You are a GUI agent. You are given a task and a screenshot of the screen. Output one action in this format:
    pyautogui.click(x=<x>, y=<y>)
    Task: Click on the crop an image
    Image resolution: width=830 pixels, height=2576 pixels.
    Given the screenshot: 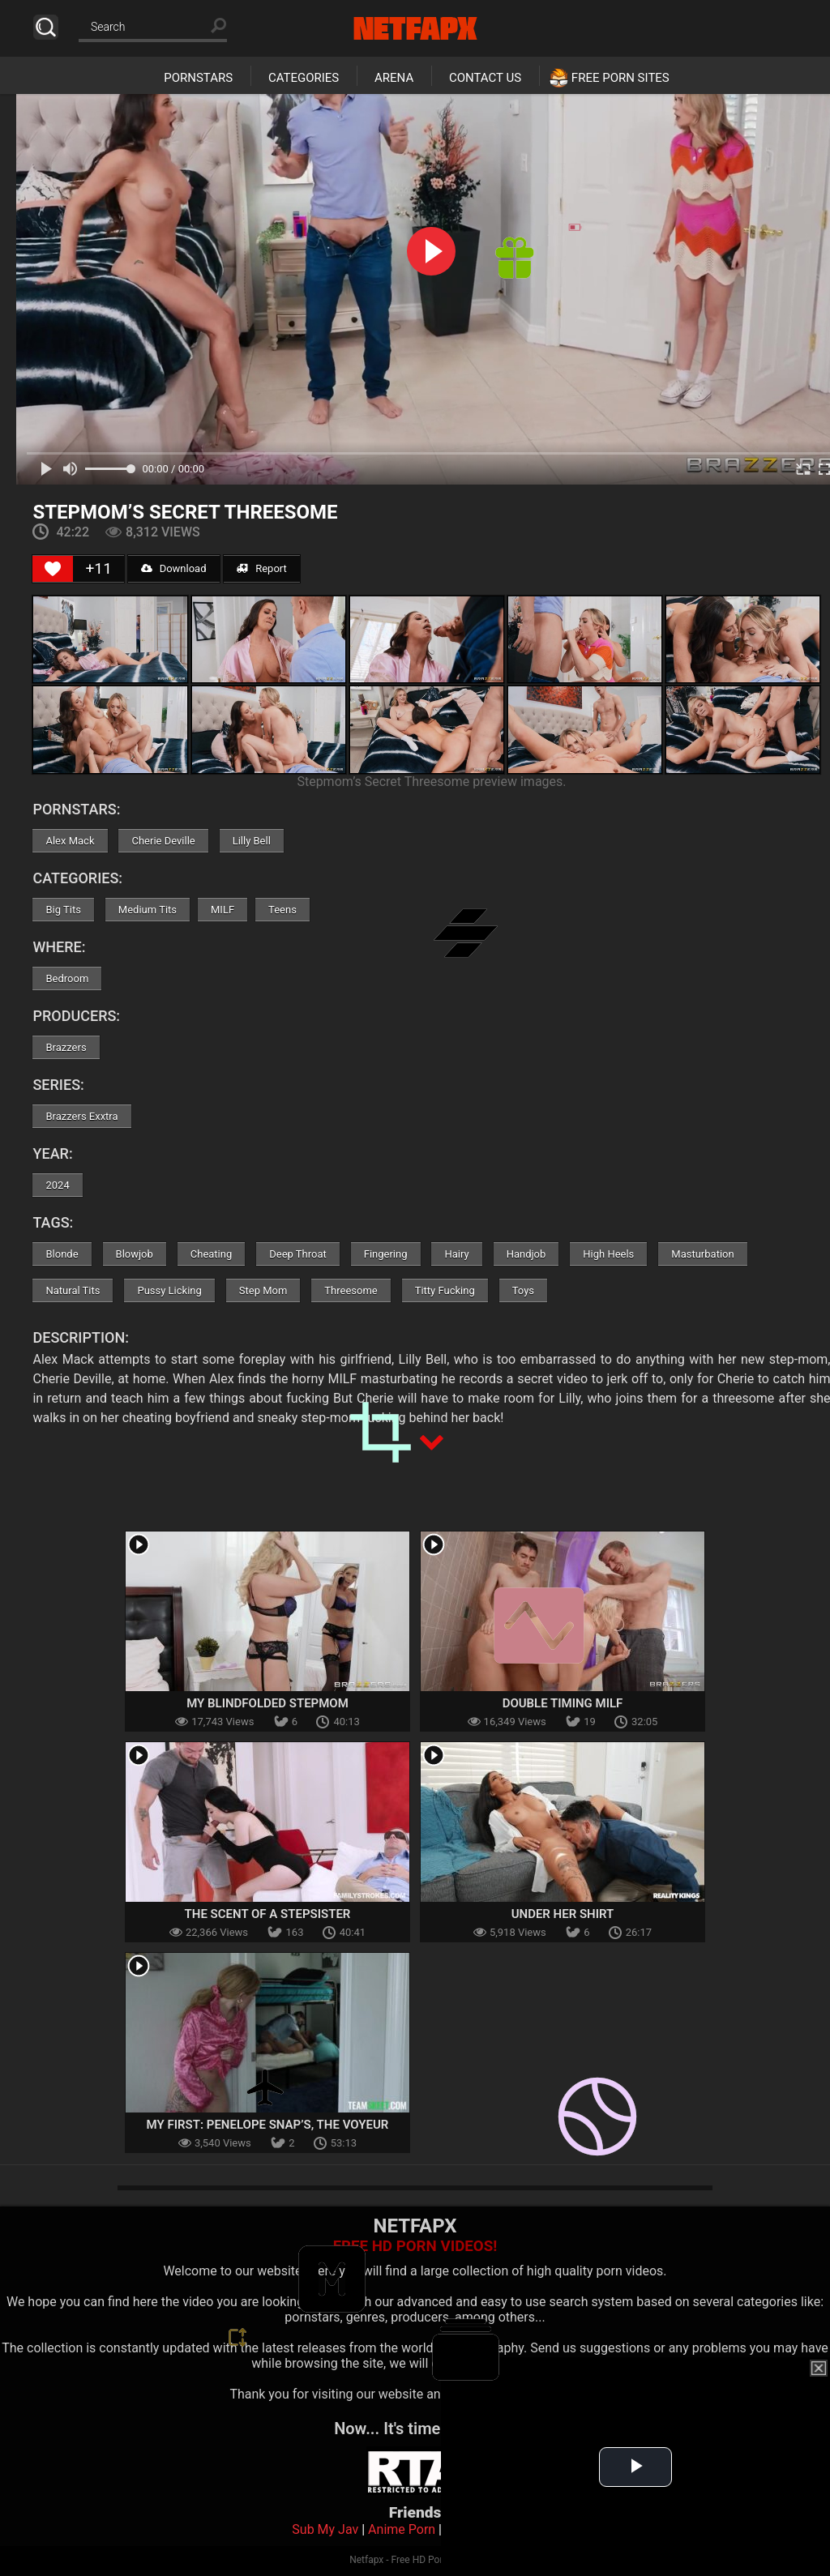 What is the action you would take?
    pyautogui.click(x=380, y=1432)
    